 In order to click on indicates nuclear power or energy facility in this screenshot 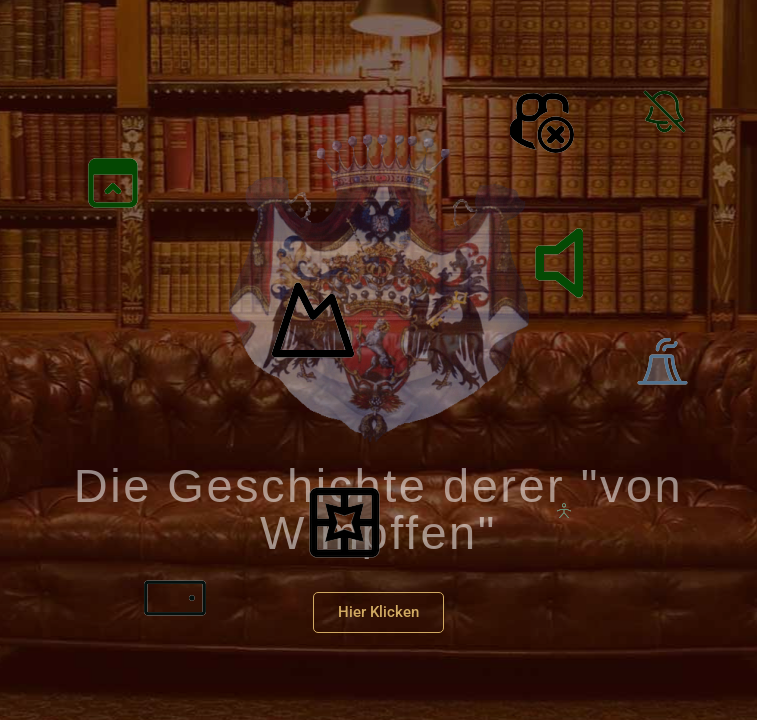, I will do `click(662, 364)`.